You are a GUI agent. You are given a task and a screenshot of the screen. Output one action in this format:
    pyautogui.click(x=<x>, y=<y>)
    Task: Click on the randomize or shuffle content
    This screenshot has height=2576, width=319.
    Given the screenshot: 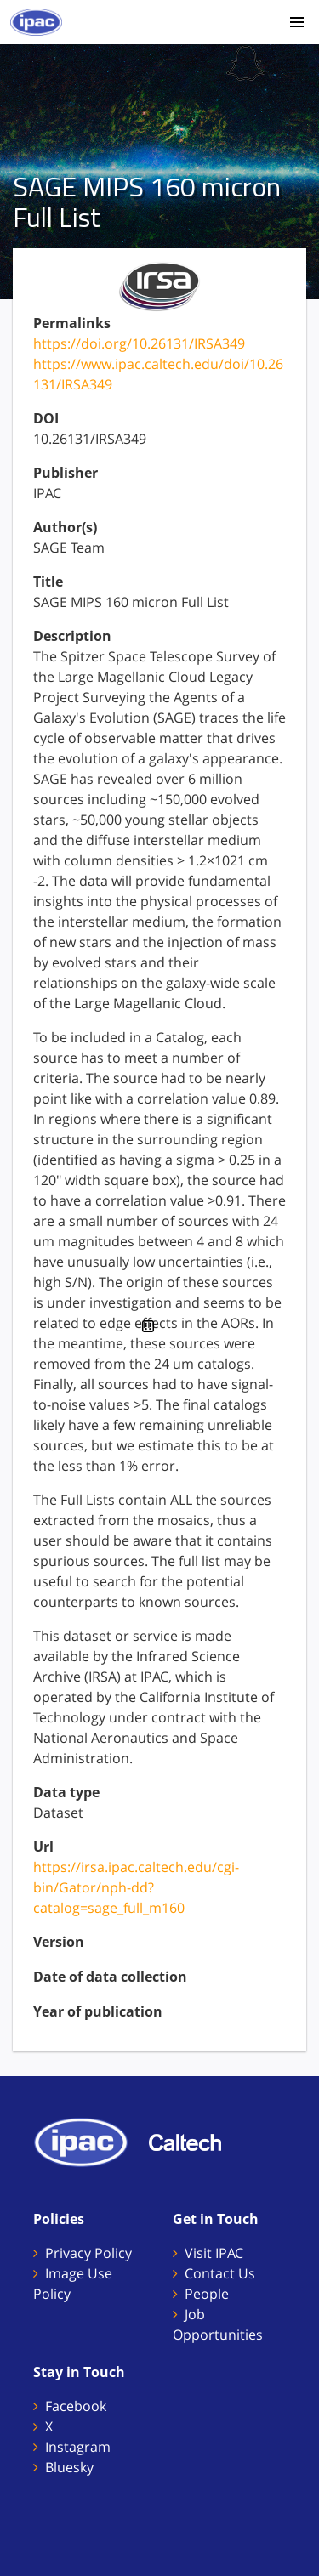 What is the action you would take?
    pyautogui.click(x=148, y=1326)
    